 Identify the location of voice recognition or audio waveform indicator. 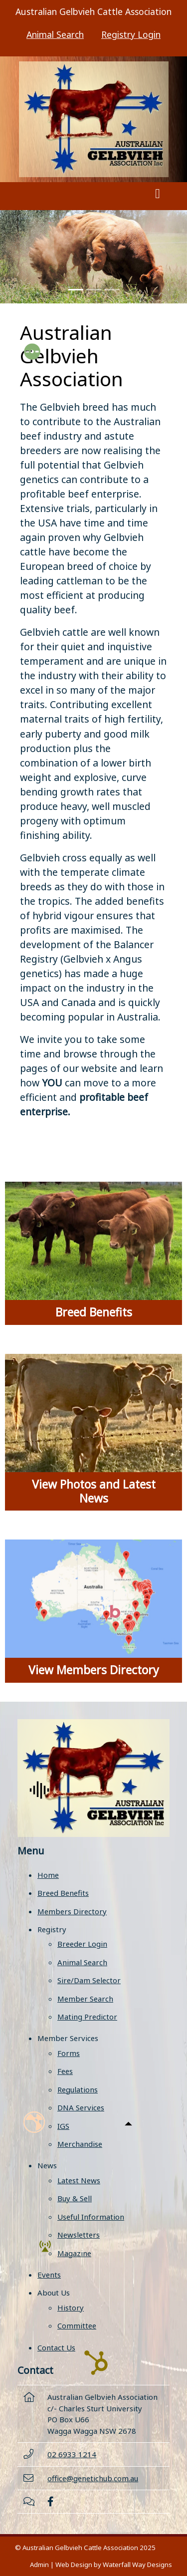
(39, 1790).